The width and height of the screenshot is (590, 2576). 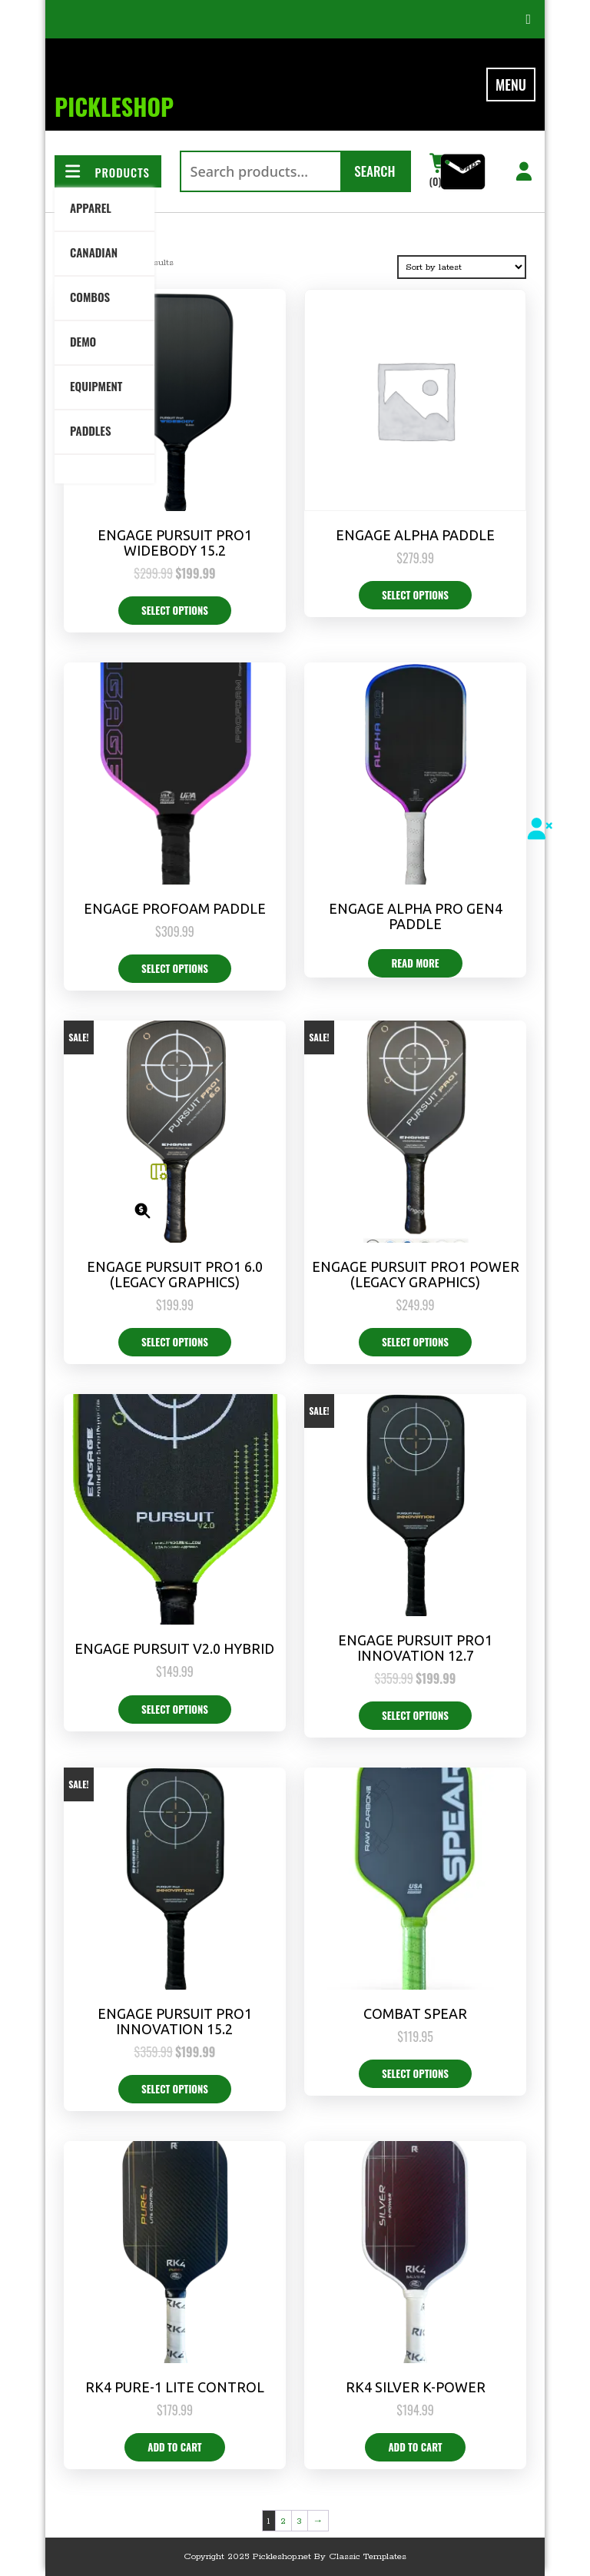 What do you see at coordinates (462, 171) in the screenshot?
I see `open your email inbox` at bounding box center [462, 171].